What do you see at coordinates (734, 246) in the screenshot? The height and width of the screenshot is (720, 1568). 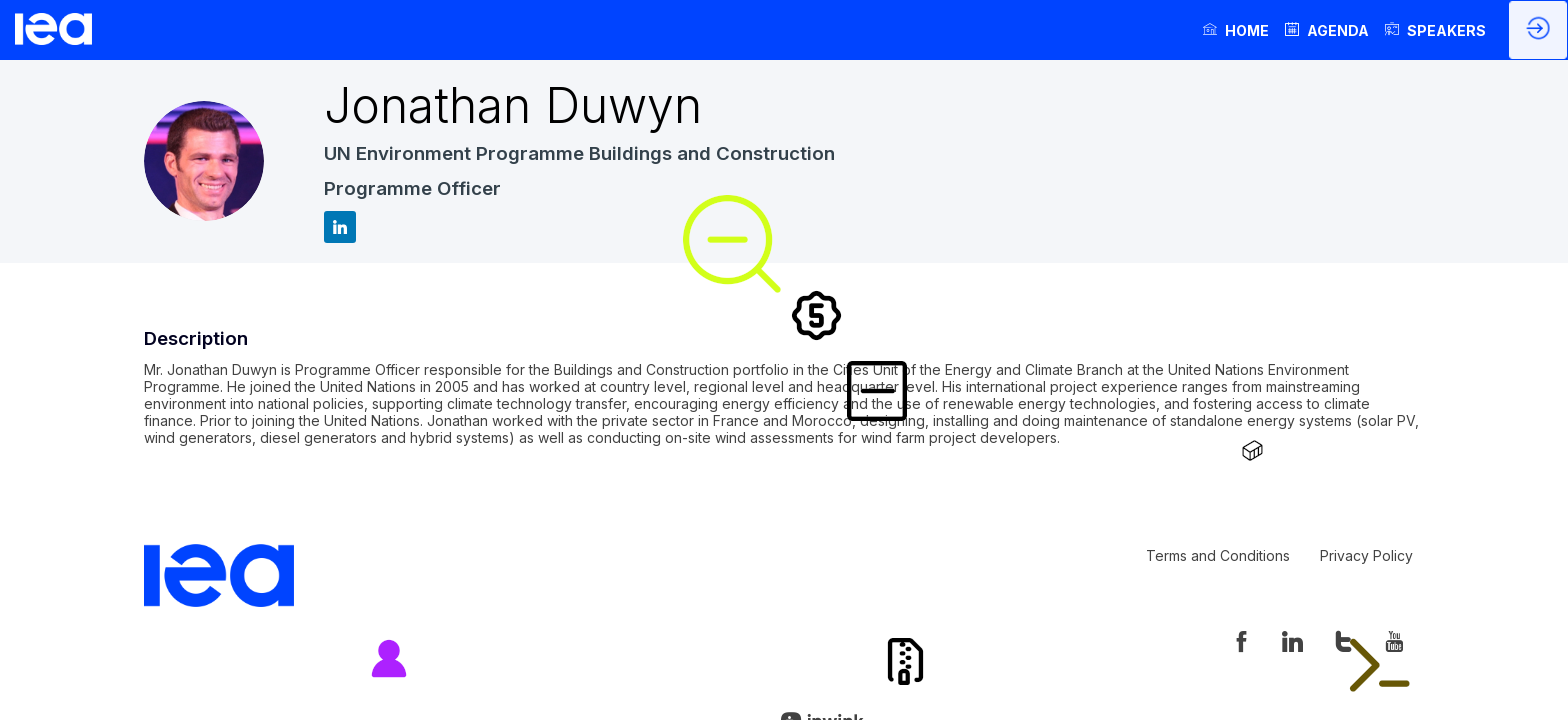 I see `zoom out to see more content` at bounding box center [734, 246].